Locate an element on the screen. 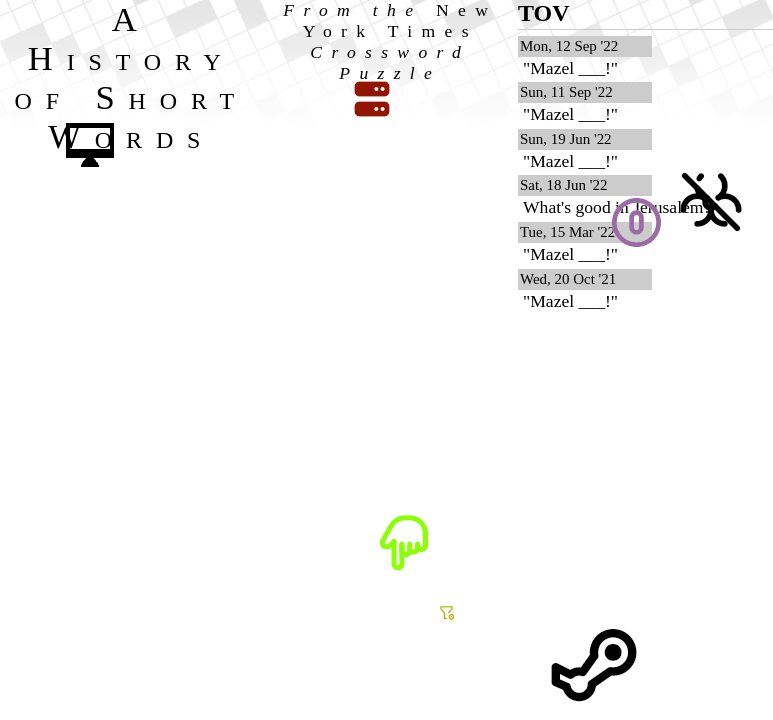  indicates an "O" option or selection in a multiple choice interface is located at coordinates (636, 222).